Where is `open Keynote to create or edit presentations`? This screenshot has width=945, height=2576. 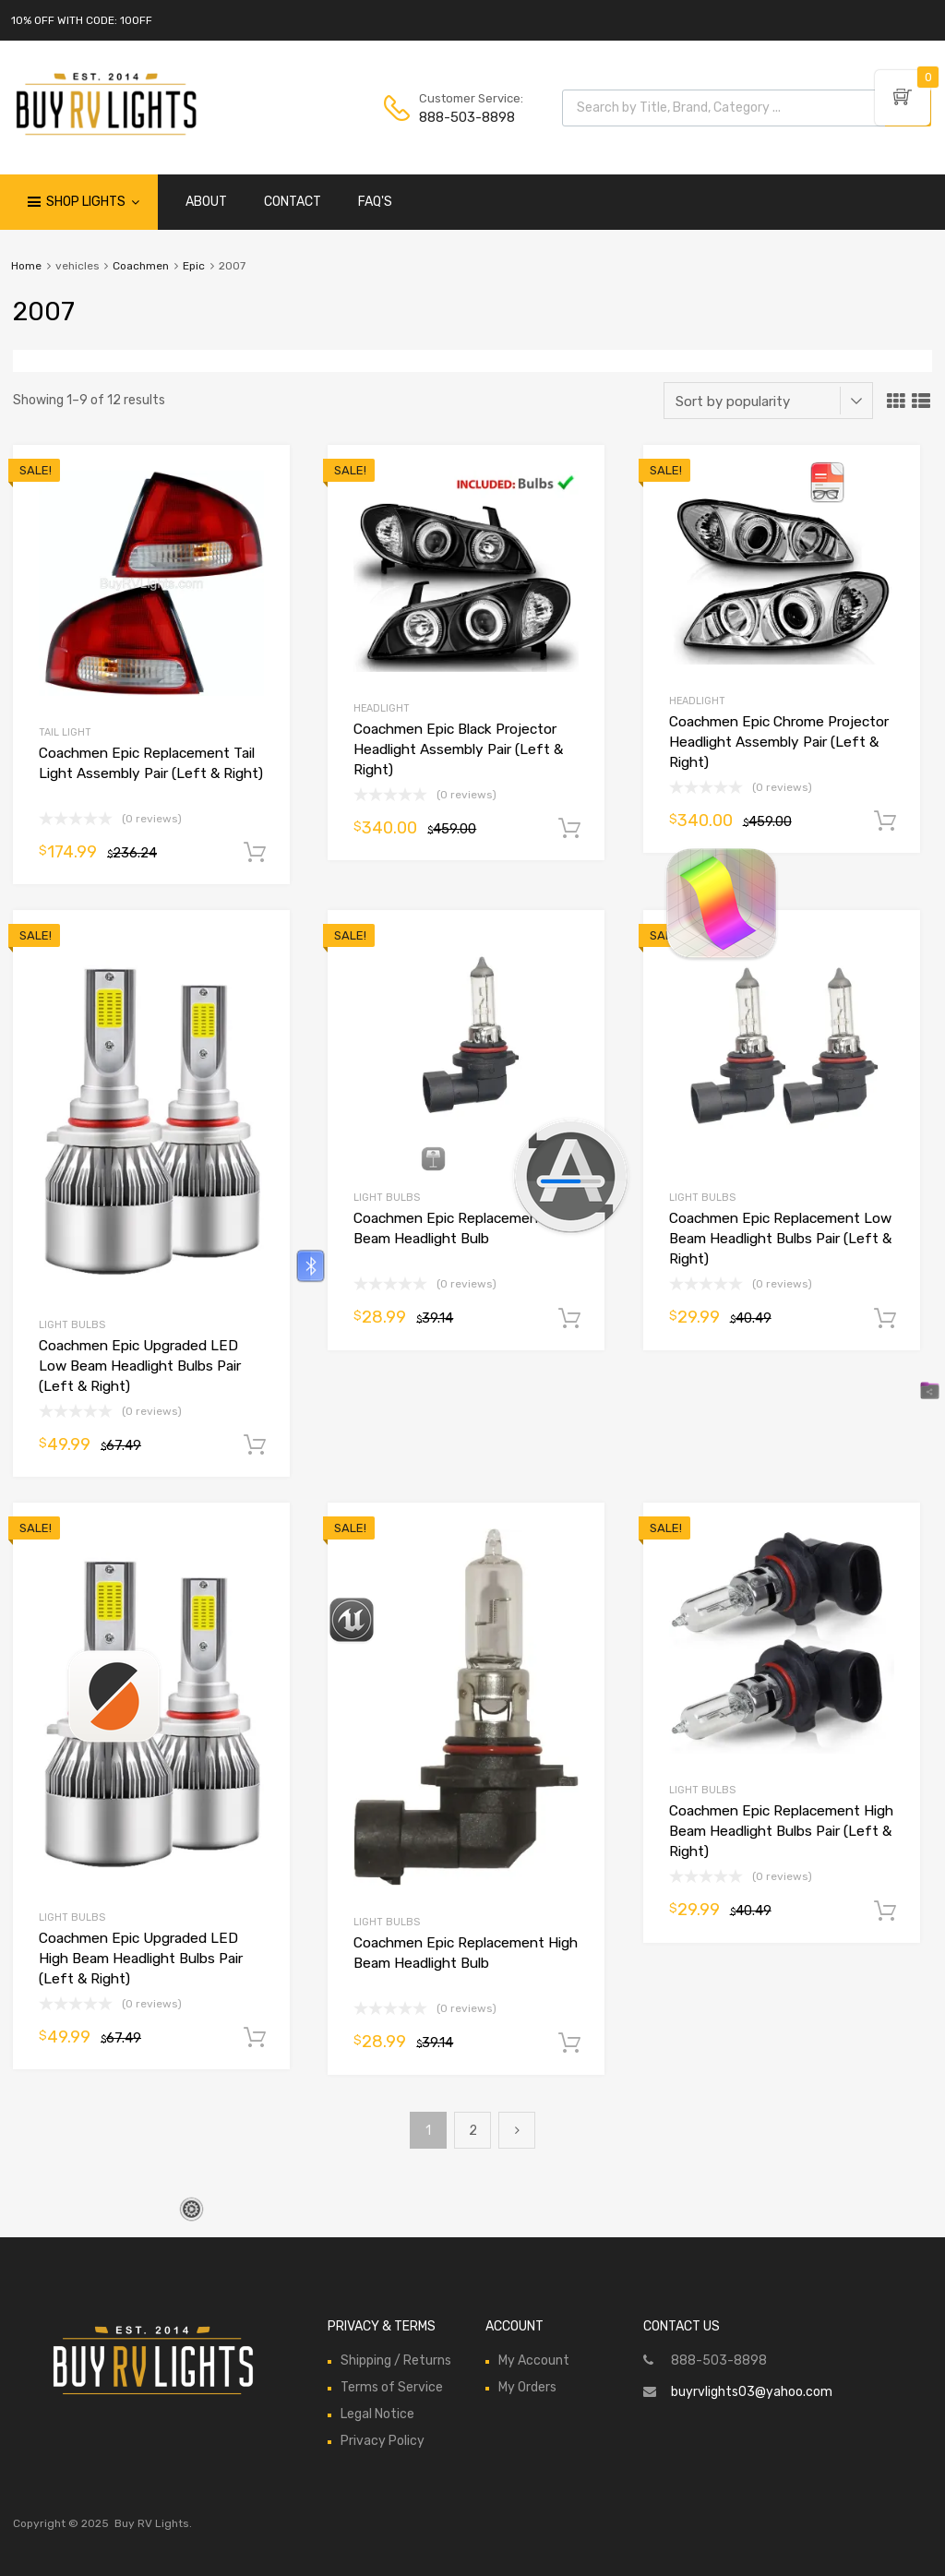
open Keynote to create or edit presentations is located at coordinates (433, 1158).